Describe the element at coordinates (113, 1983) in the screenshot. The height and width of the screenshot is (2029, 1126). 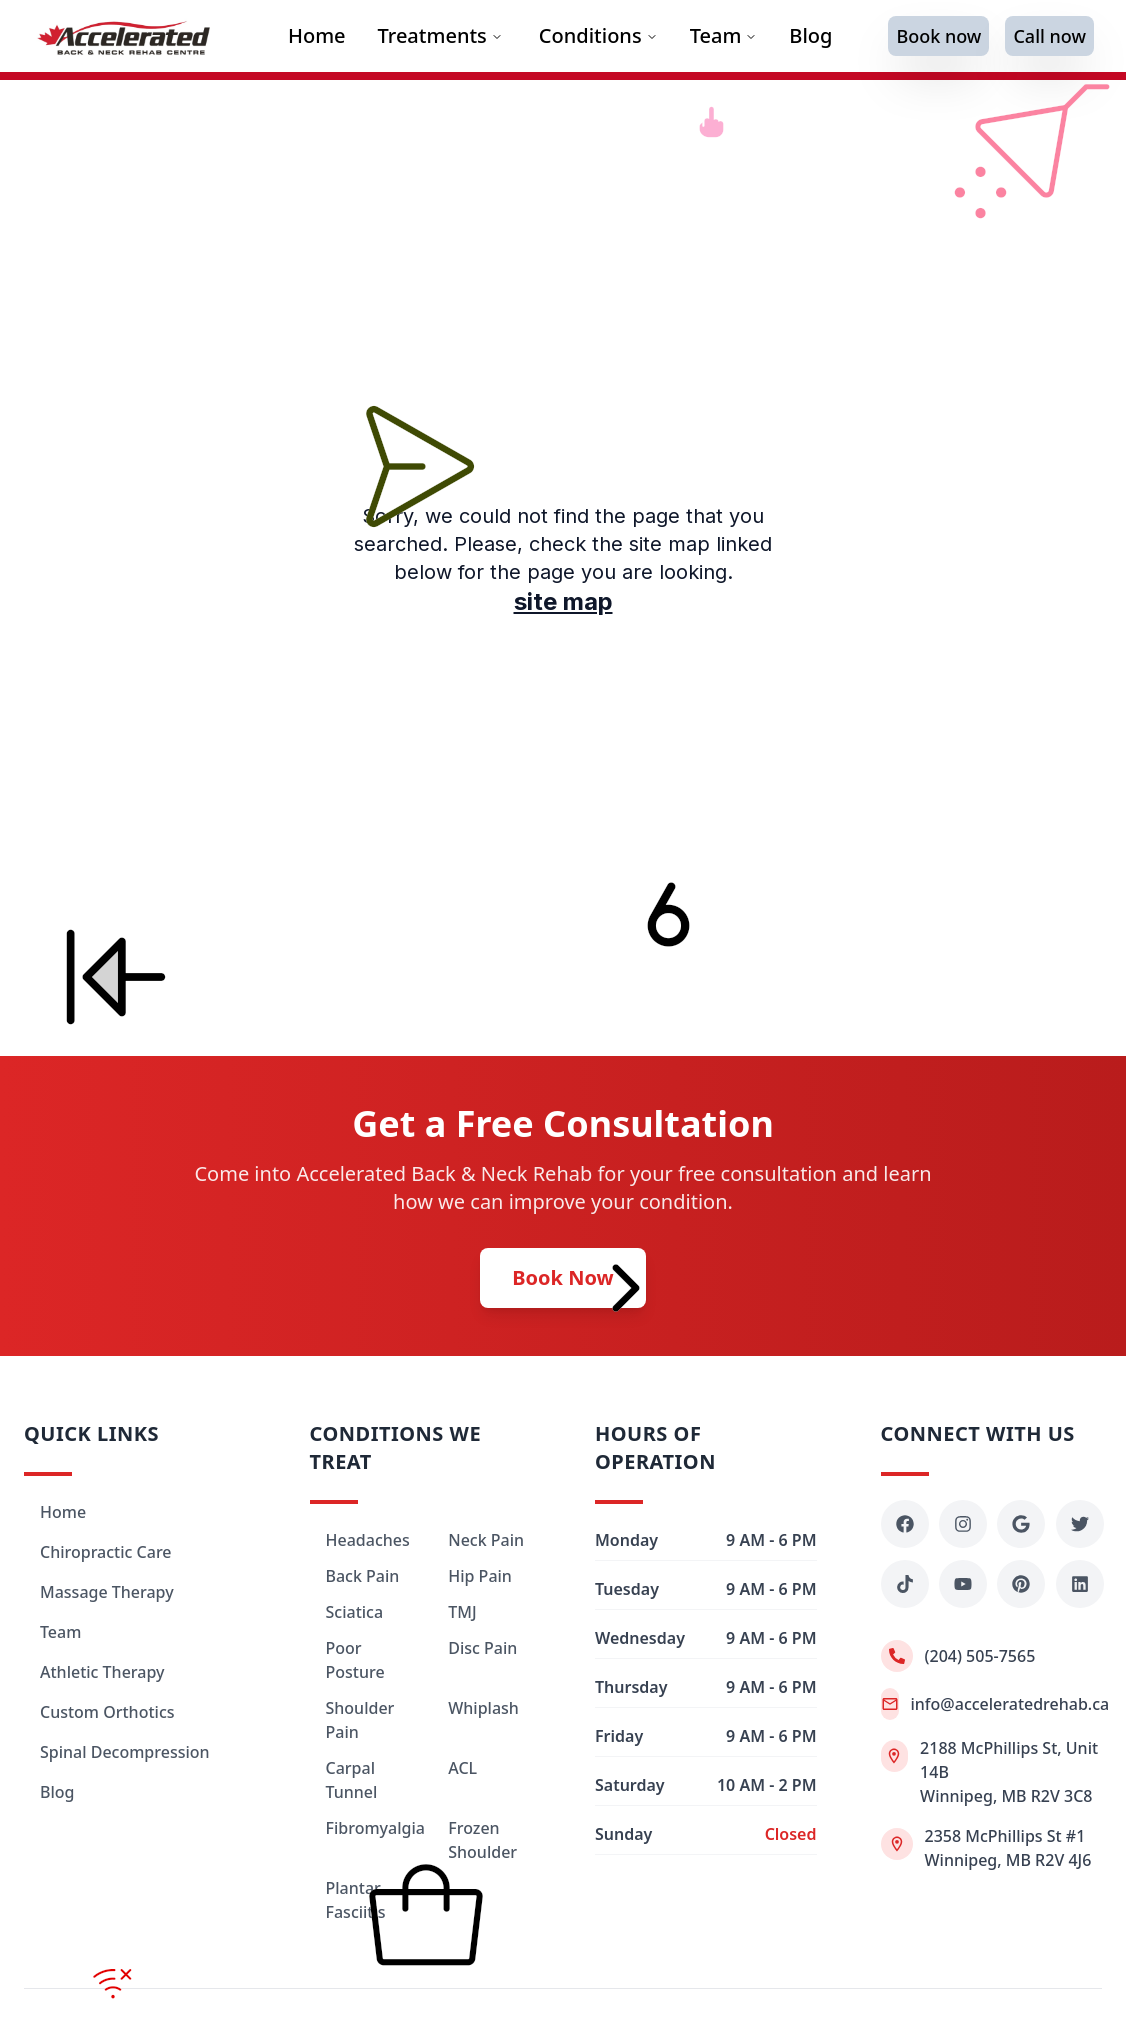
I see `no wifi connection available` at that location.